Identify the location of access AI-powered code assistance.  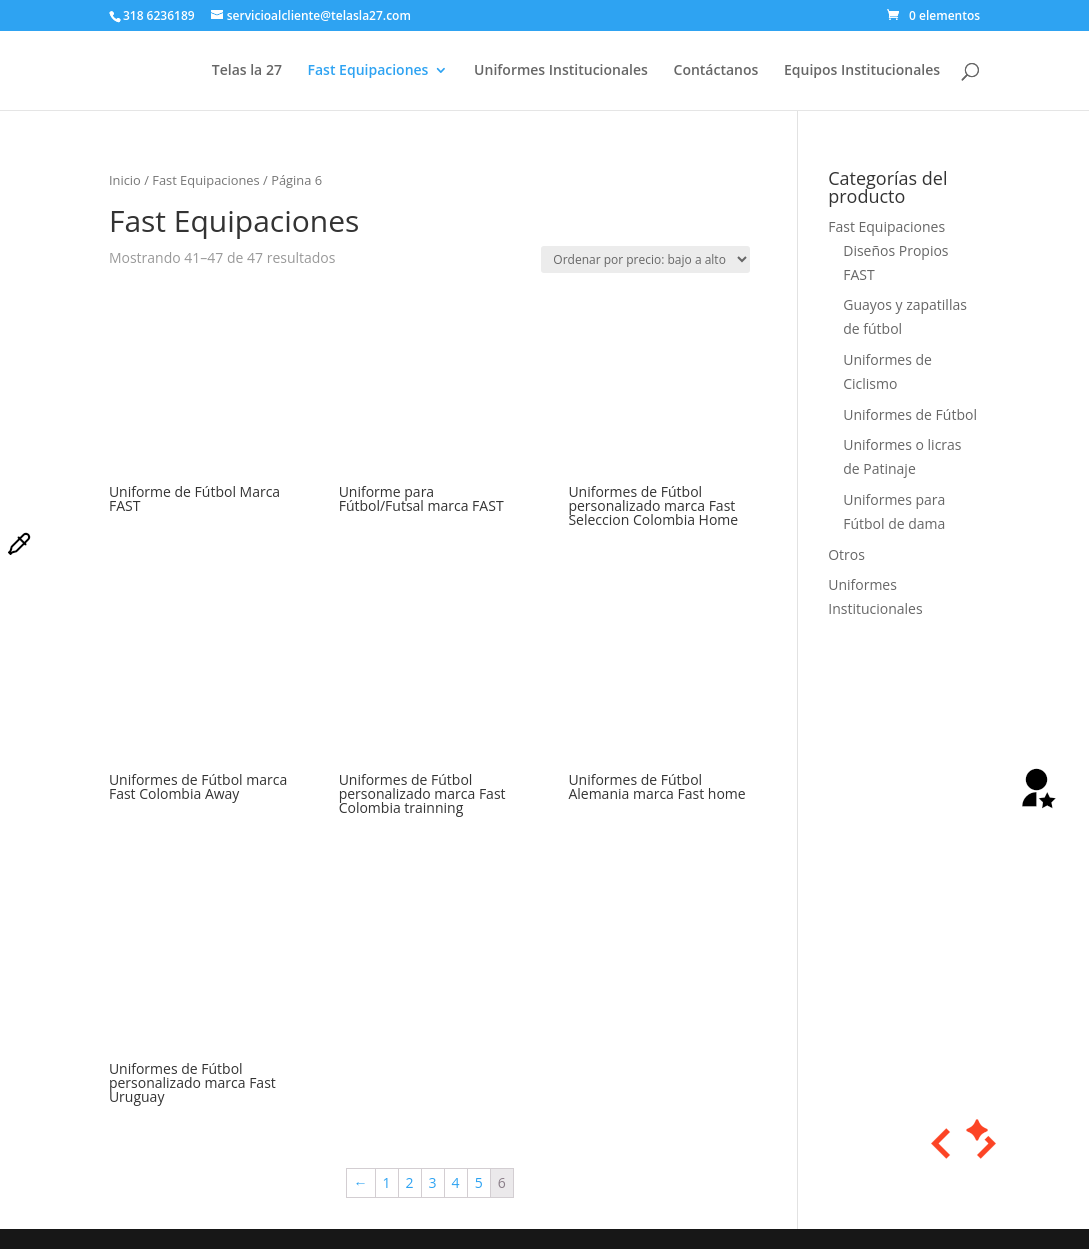
(963, 1143).